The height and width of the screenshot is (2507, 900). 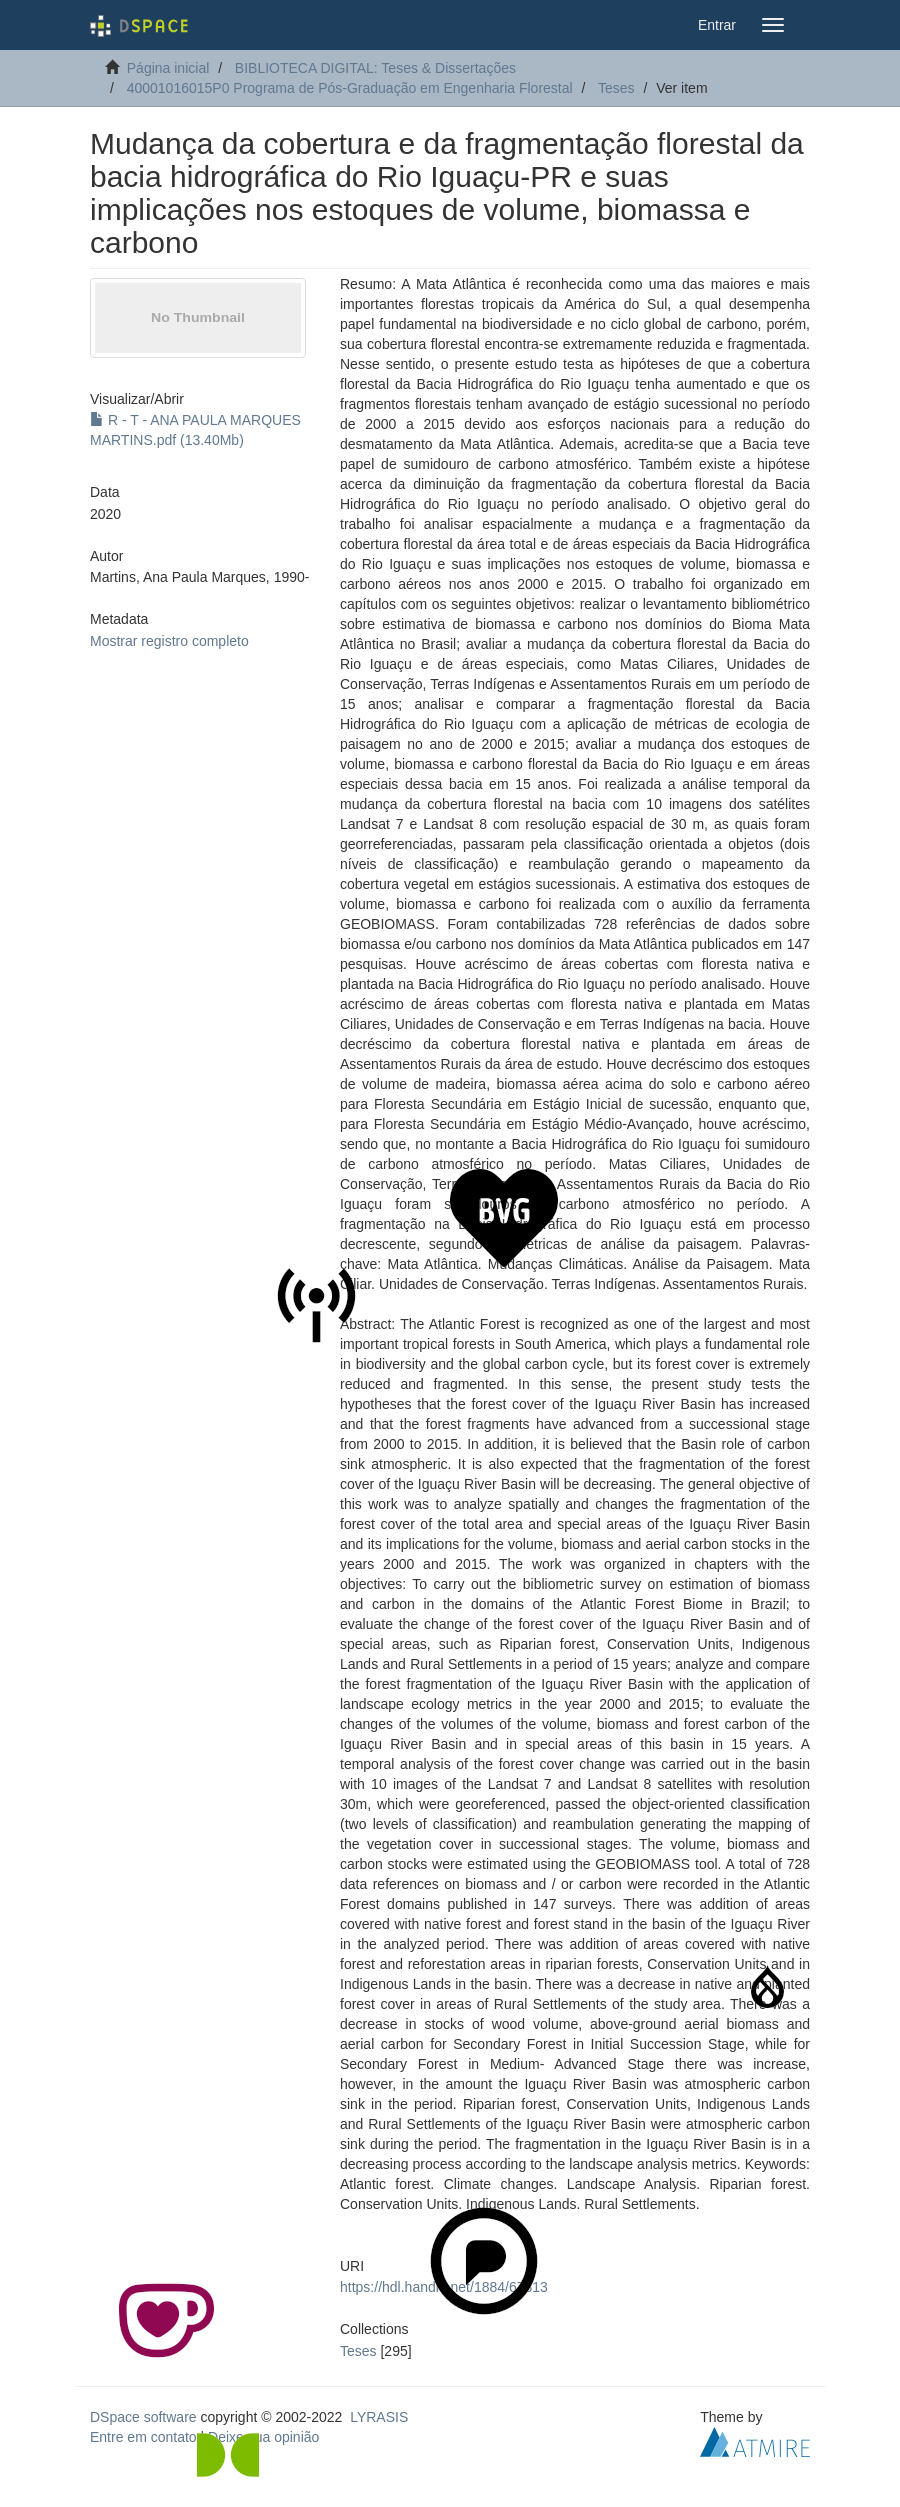 What do you see at coordinates (504, 1218) in the screenshot?
I see `BVG (Berlin public transit) app or service` at bounding box center [504, 1218].